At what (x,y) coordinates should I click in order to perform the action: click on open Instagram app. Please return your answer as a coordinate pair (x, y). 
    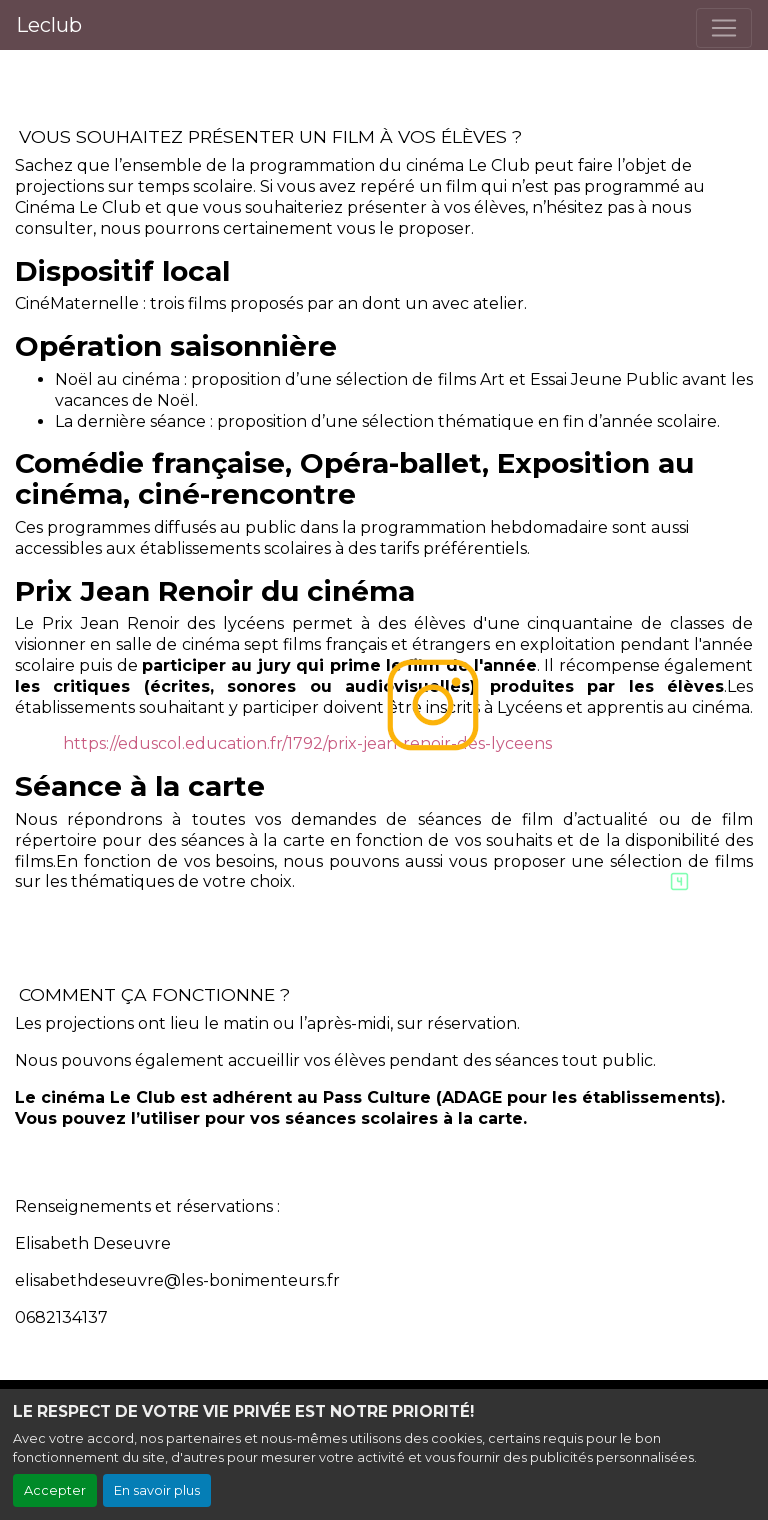
    Looking at the image, I should click on (433, 705).